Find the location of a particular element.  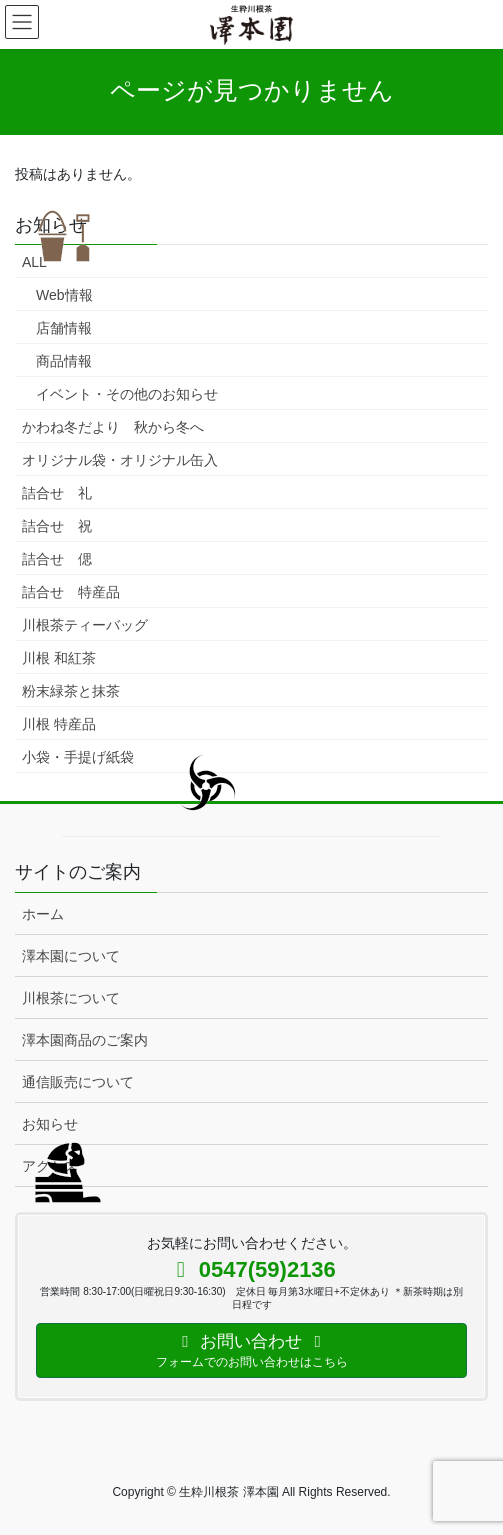

explore ancient Egypt themed content is located at coordinates (68, 1170).